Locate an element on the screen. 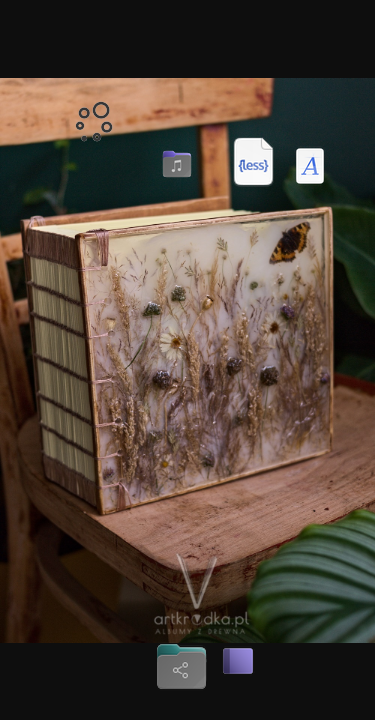  an OpenType font file is located at coordinates (310, 166).